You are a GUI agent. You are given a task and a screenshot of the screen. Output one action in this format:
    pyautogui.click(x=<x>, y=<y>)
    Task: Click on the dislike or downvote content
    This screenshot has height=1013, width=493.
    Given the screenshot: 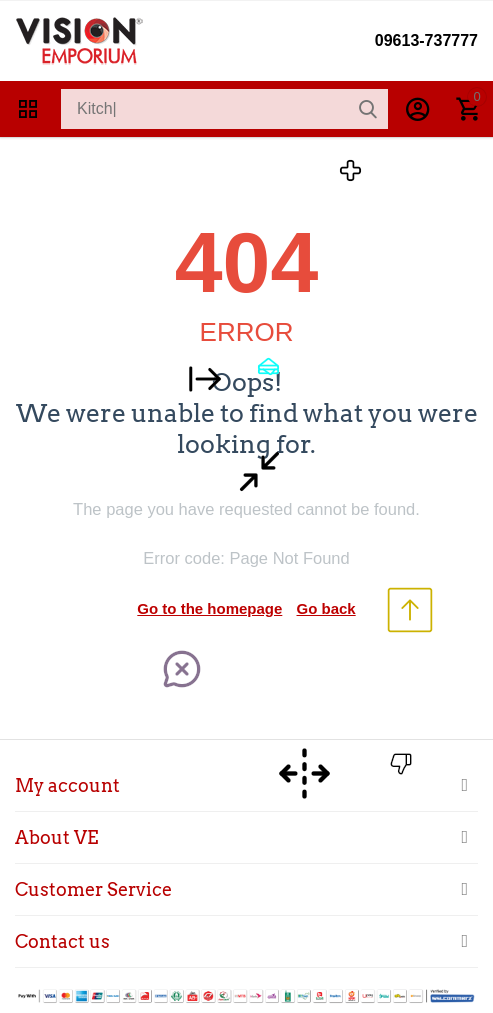 What is the action you would take?
    pyautogui.click(x=401, y=764)
    